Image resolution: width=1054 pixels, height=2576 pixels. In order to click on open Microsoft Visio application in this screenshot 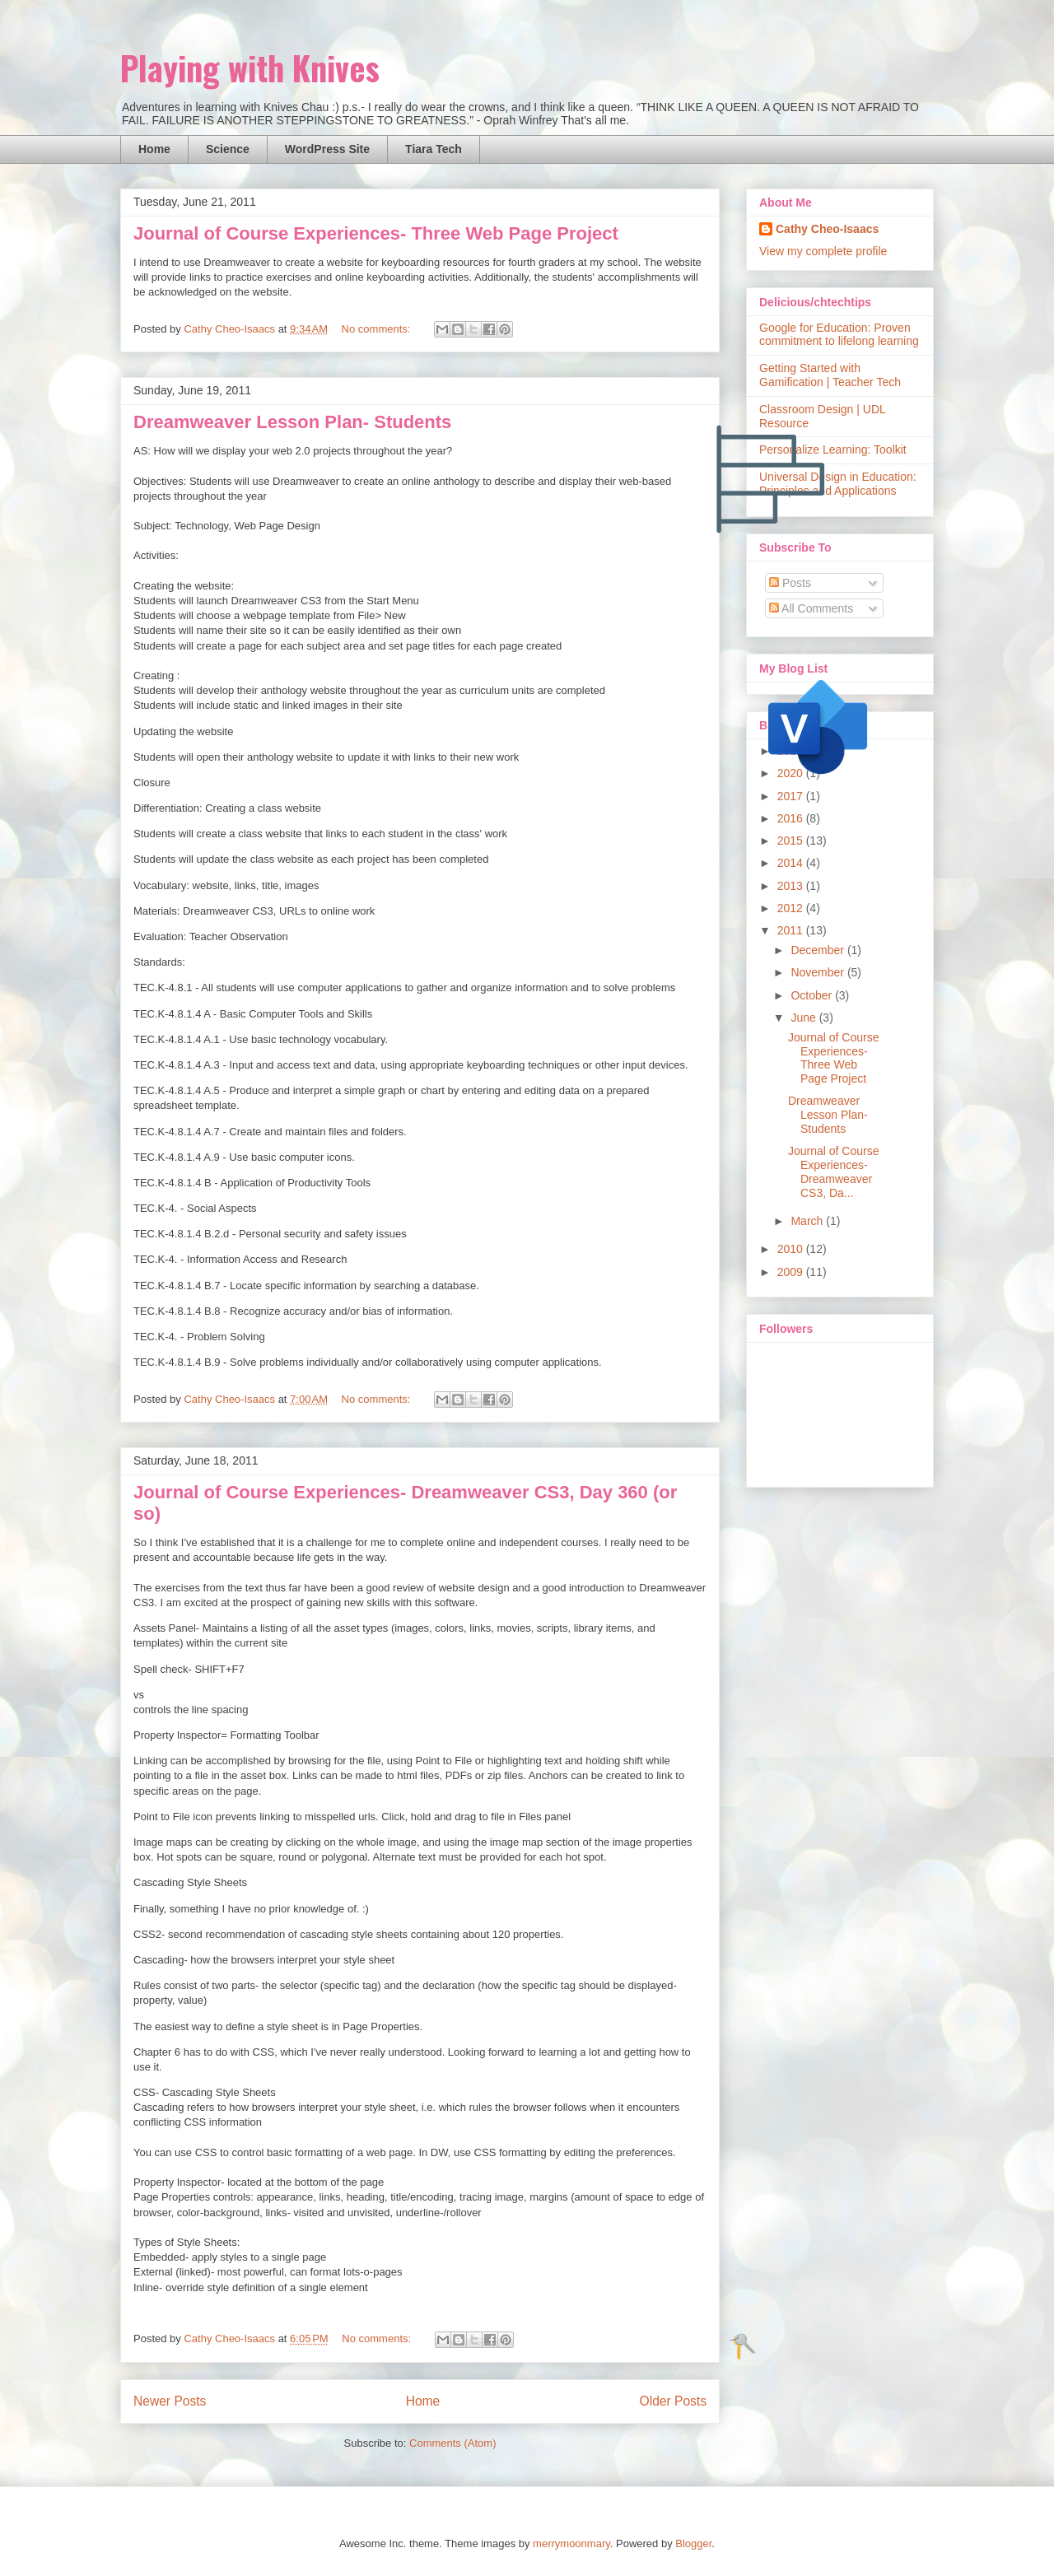, I will do `click(820, 729)`.